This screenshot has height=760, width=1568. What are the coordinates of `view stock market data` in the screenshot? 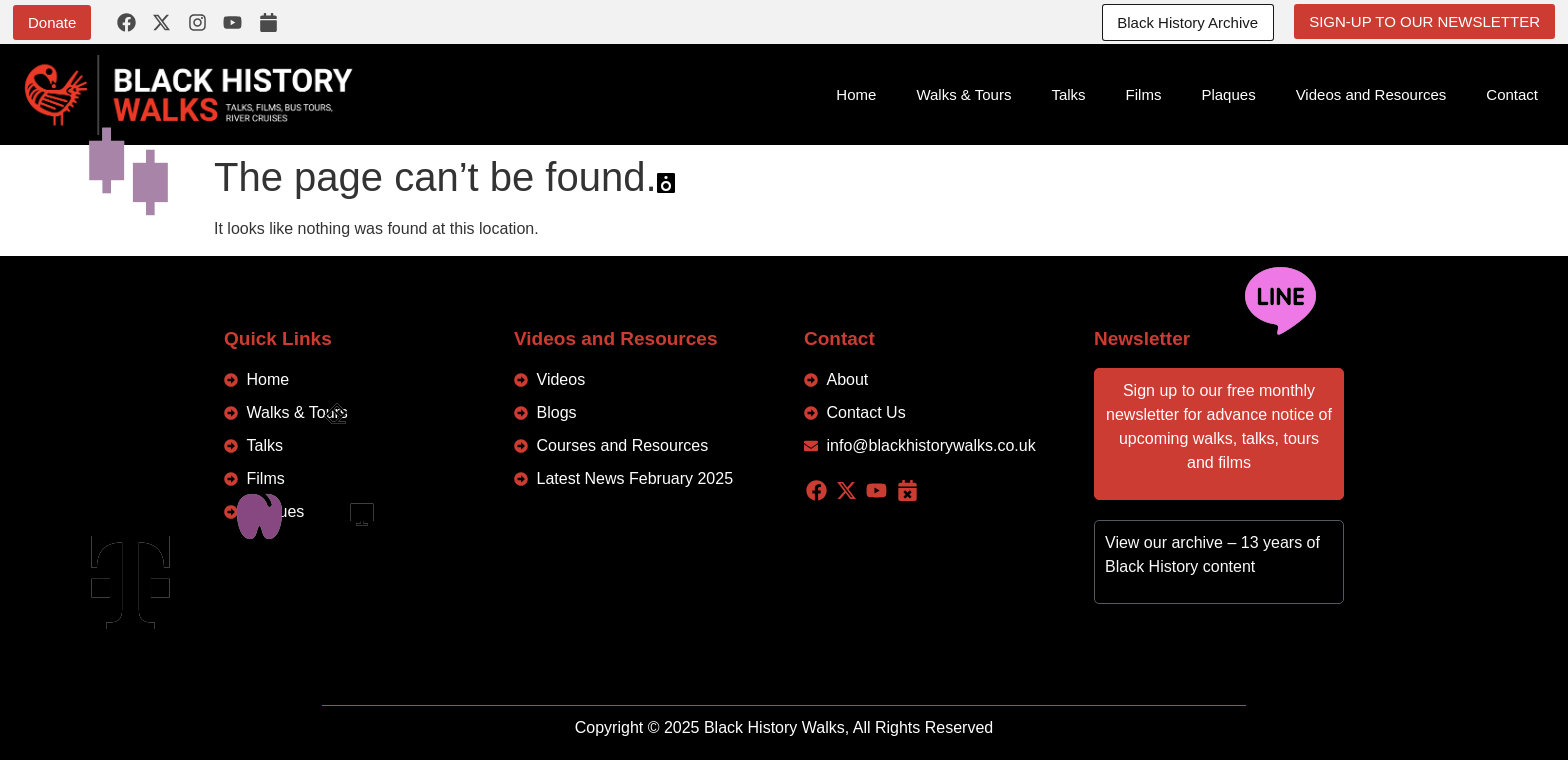 It's located at (128, 171).